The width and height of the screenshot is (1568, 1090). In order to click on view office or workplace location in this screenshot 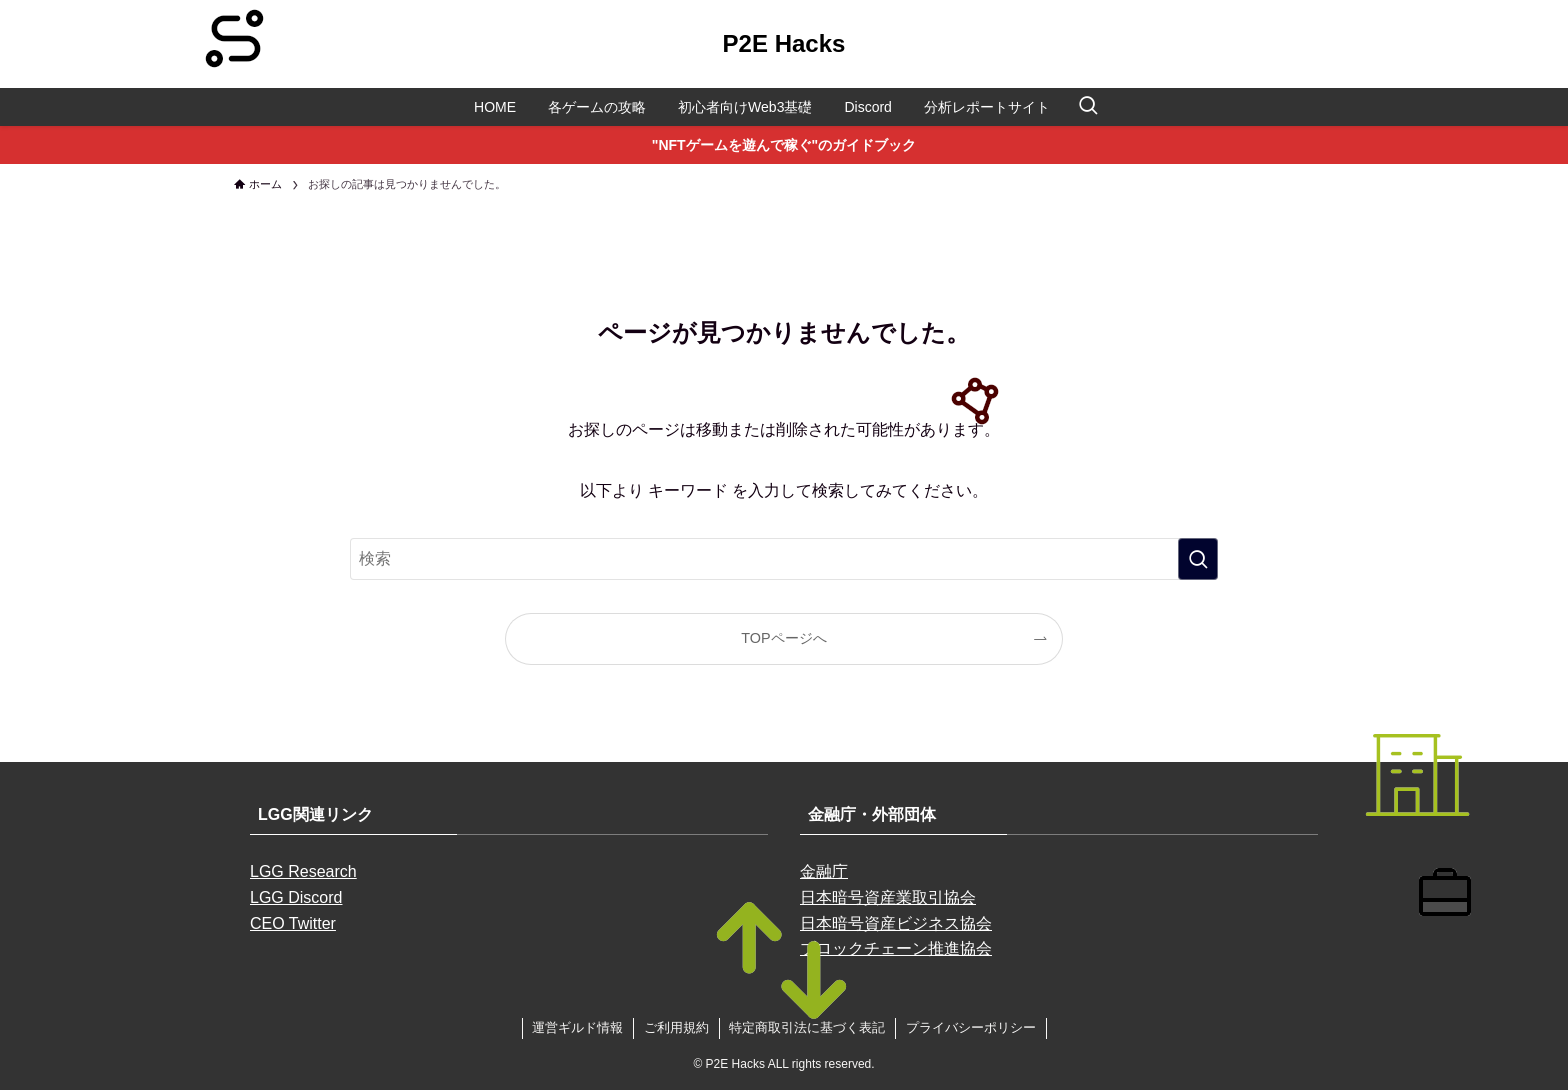, I will do `click(1414, 775)`.